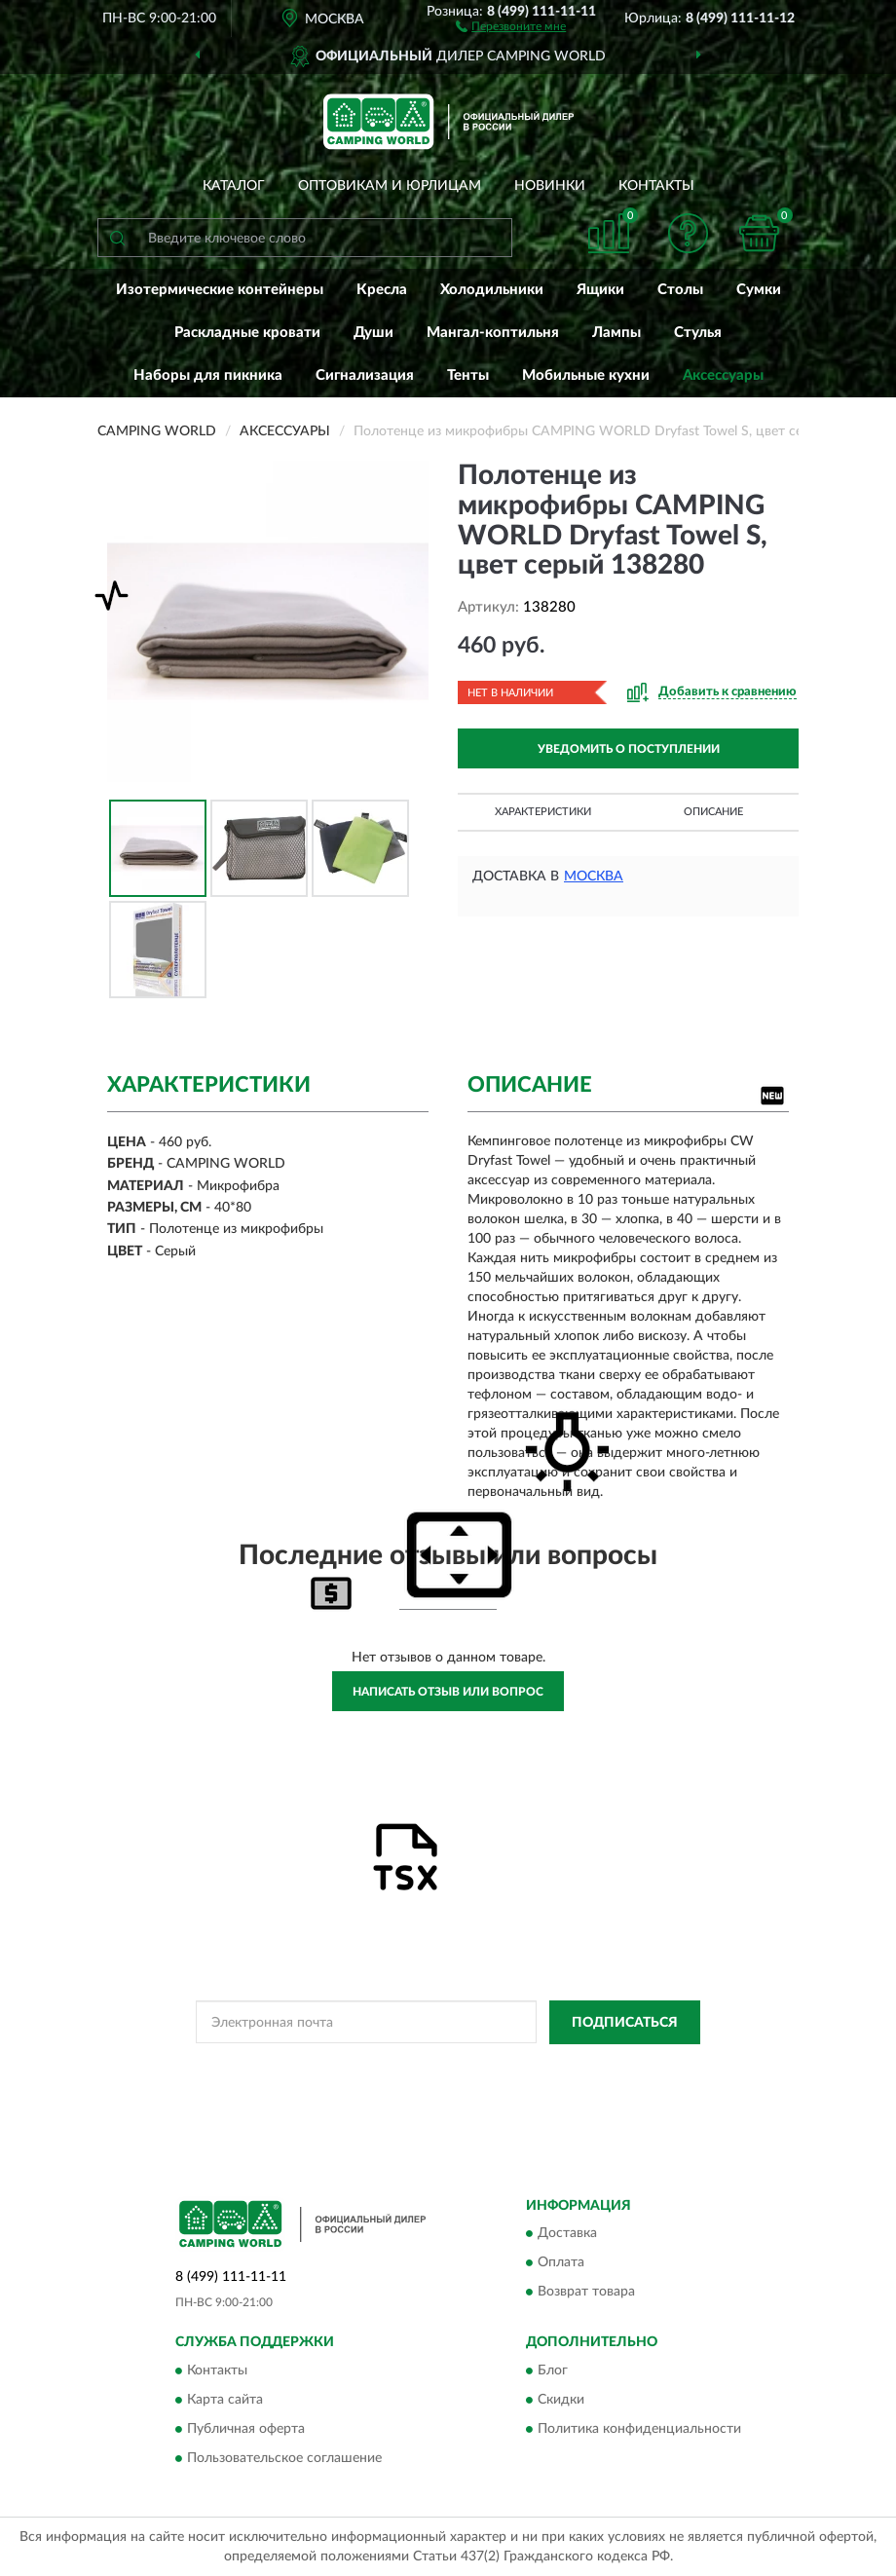  What do you see at coordinates (567, 1449) in the screenshot?
I see `adjust incandescent light settings` at bounding box center [567, 1449].